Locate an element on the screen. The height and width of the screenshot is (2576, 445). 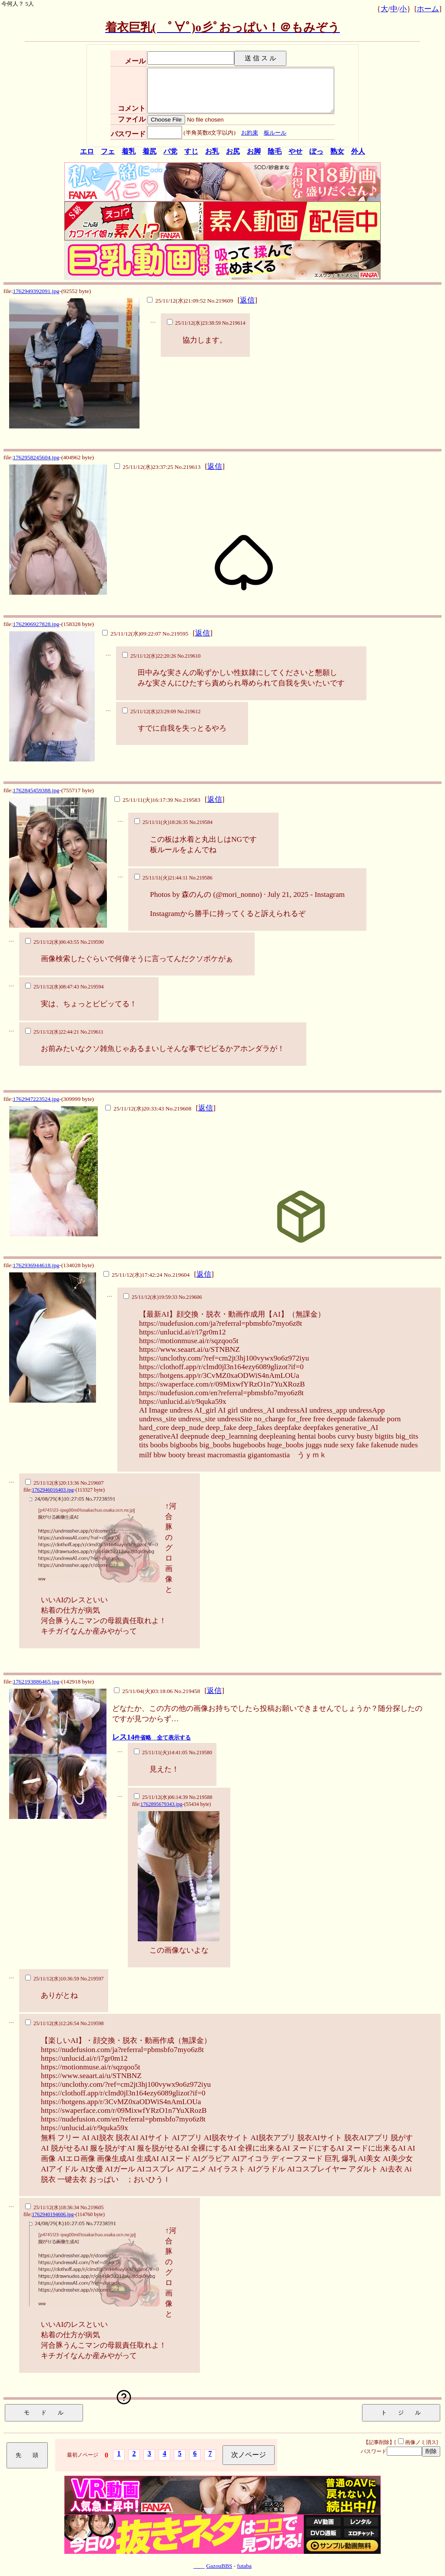
spade suit symbol for card games is located at coordinates (244, 561).